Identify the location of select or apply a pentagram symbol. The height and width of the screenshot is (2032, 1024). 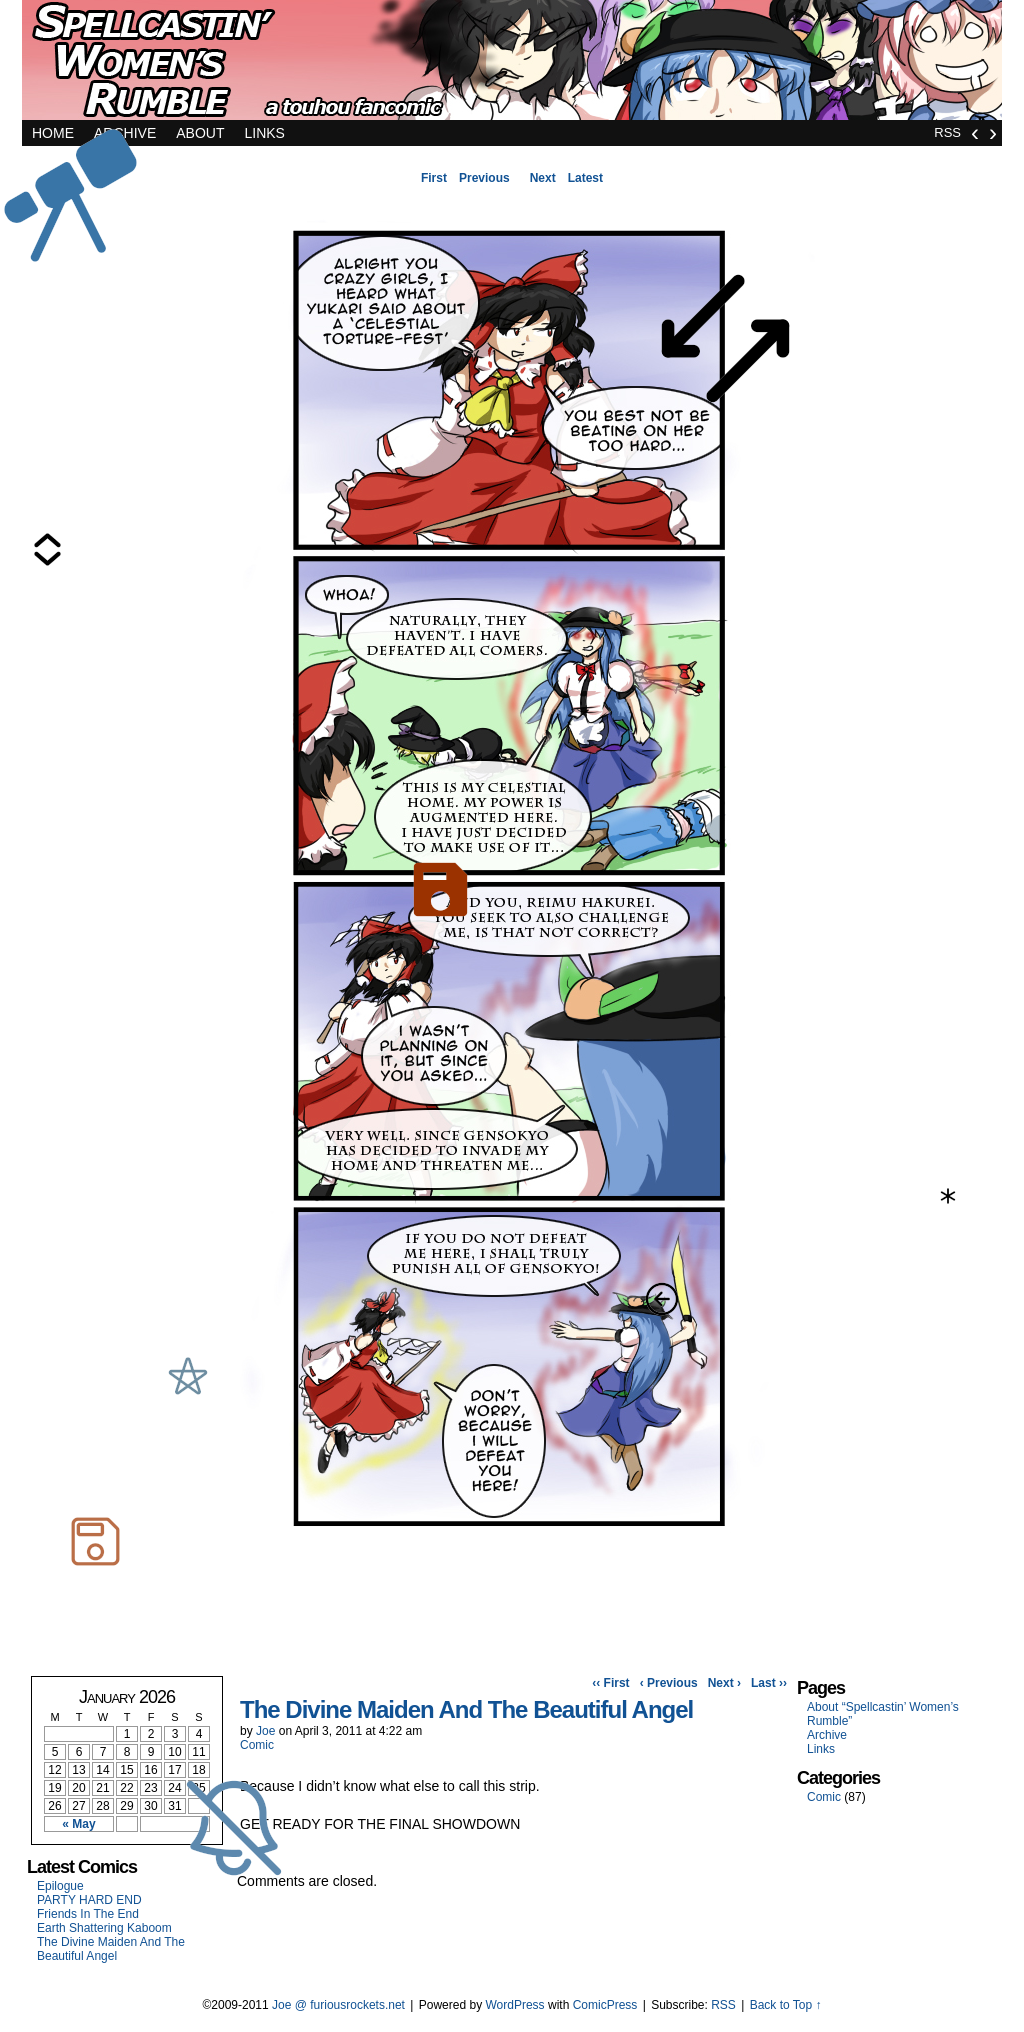
(188, 1378).